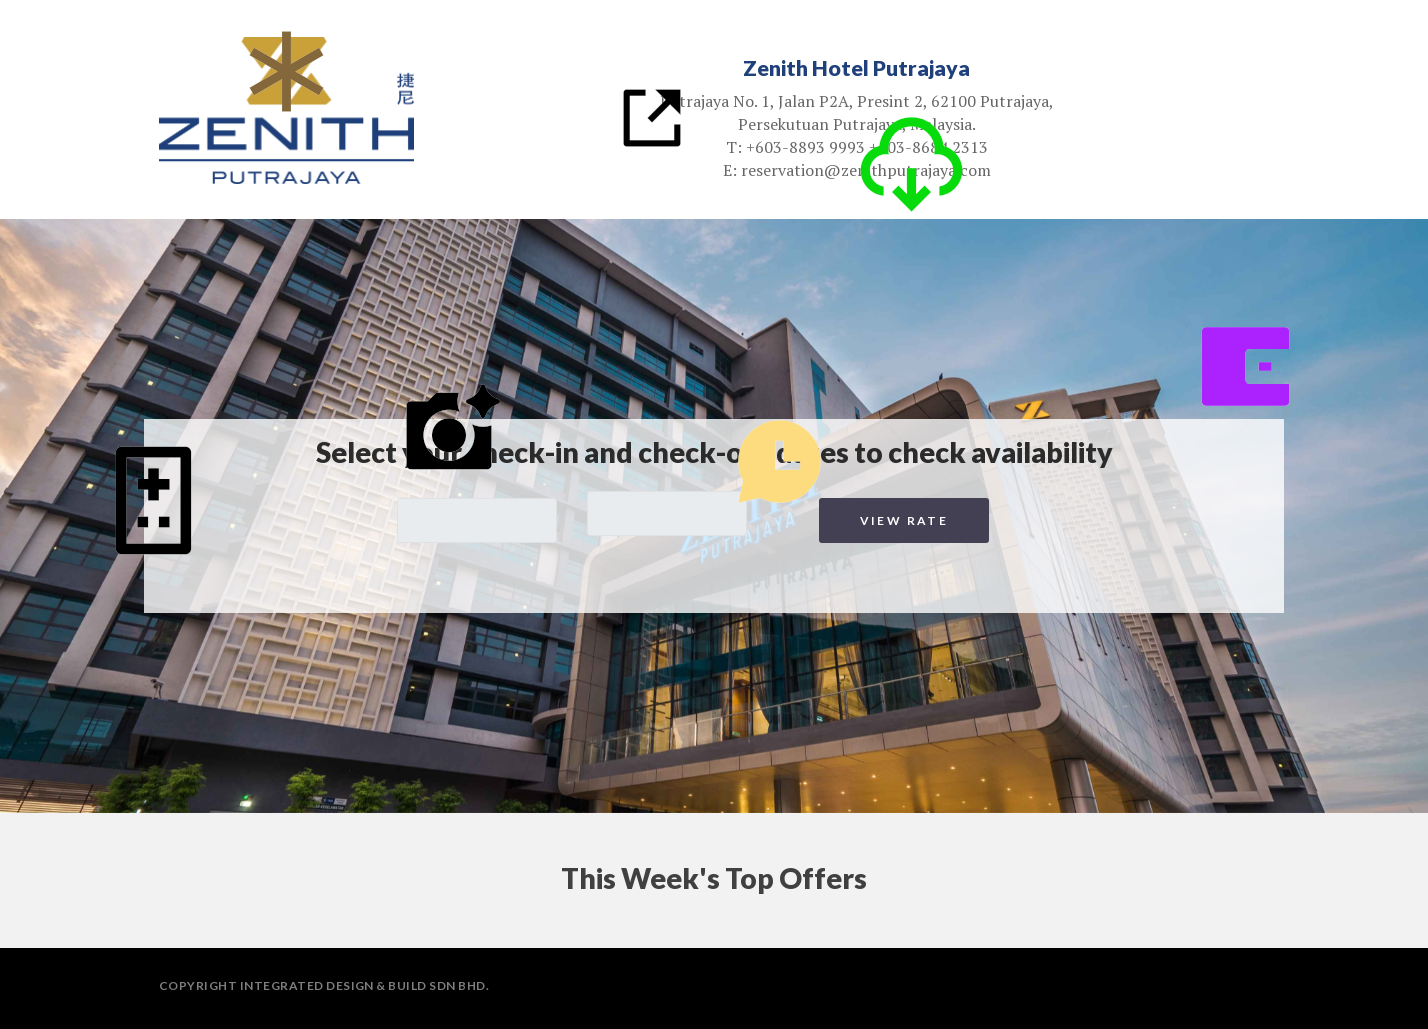 This screenshot has height=1029, width=1428. Describe the element at coordinates (449, 431) in the screenshot. I see `access AI-powered camera features` at that location.